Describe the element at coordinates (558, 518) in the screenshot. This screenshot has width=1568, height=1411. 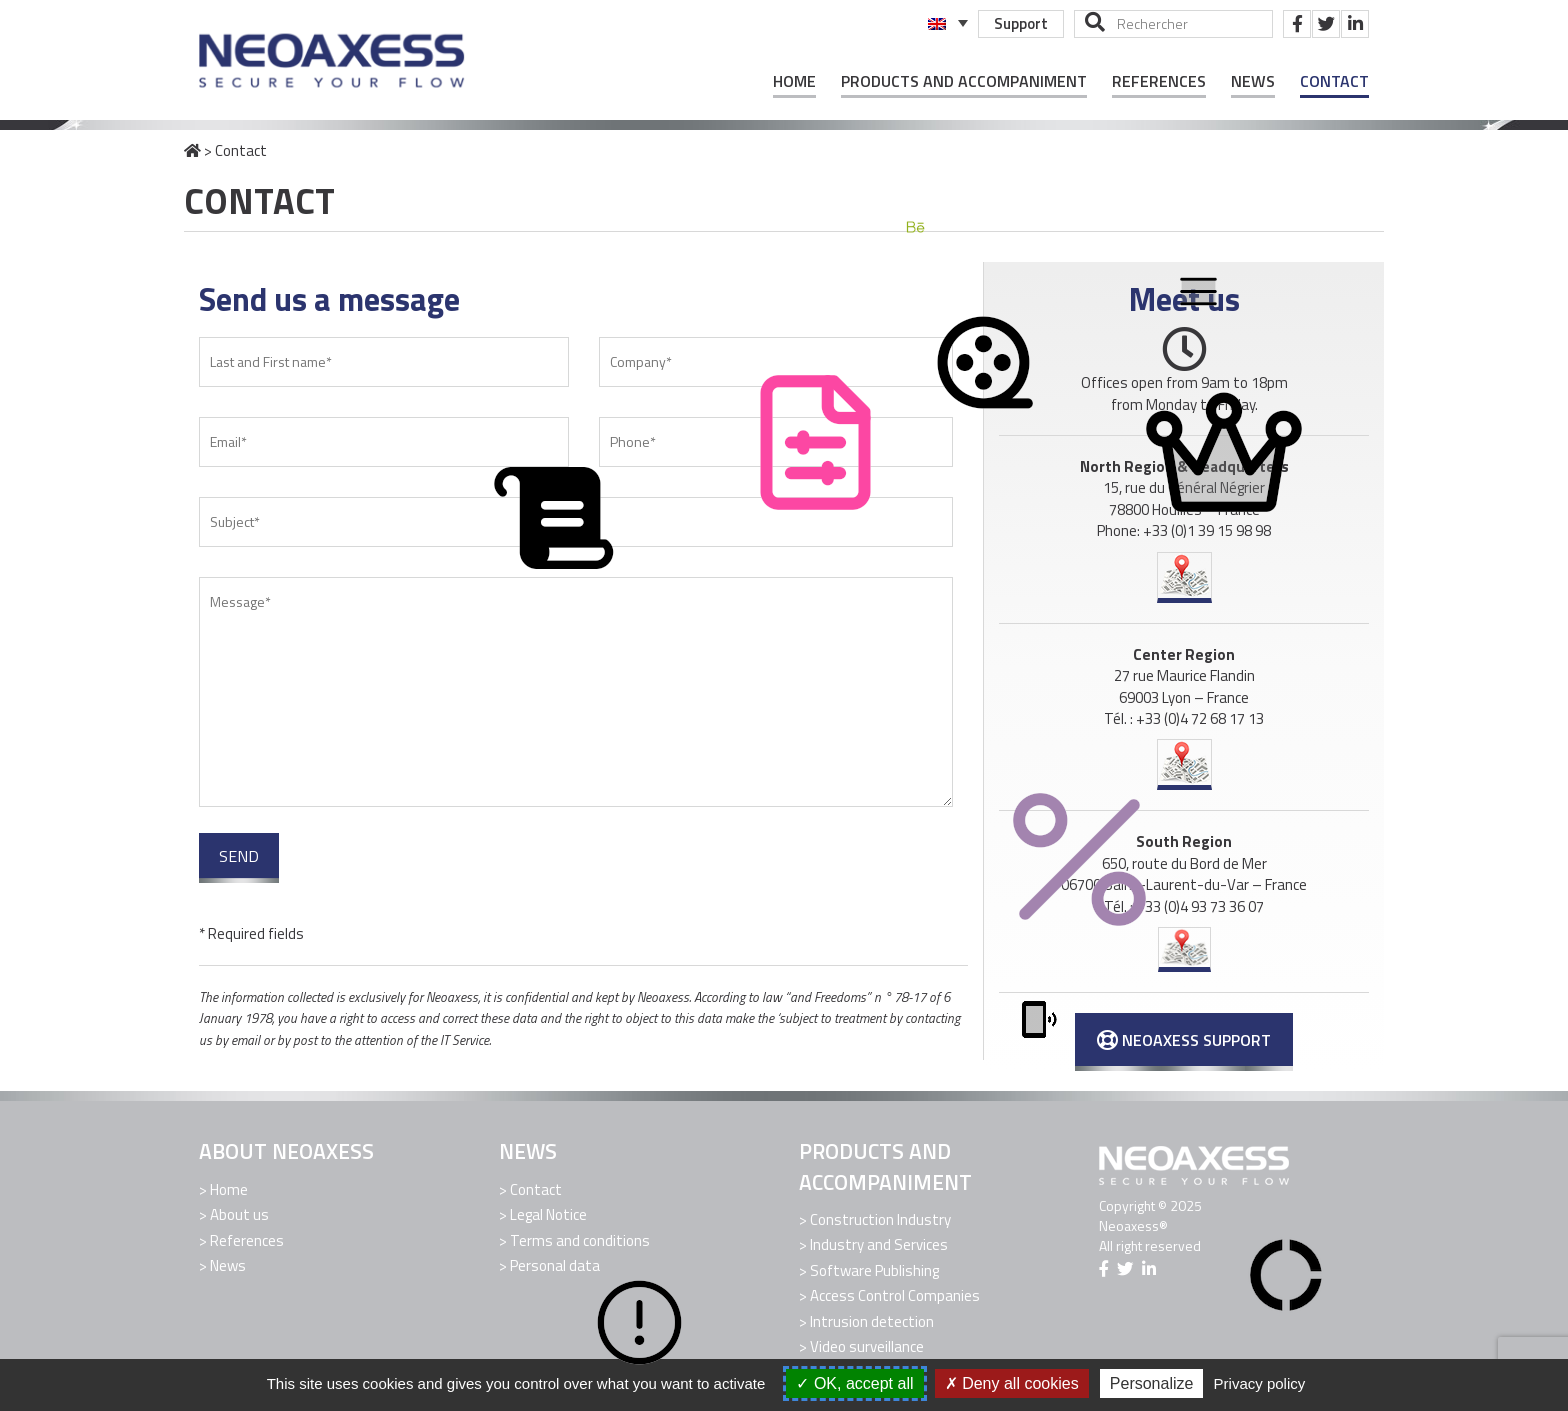
I see `view terms and conditions or legal documents` at that location.